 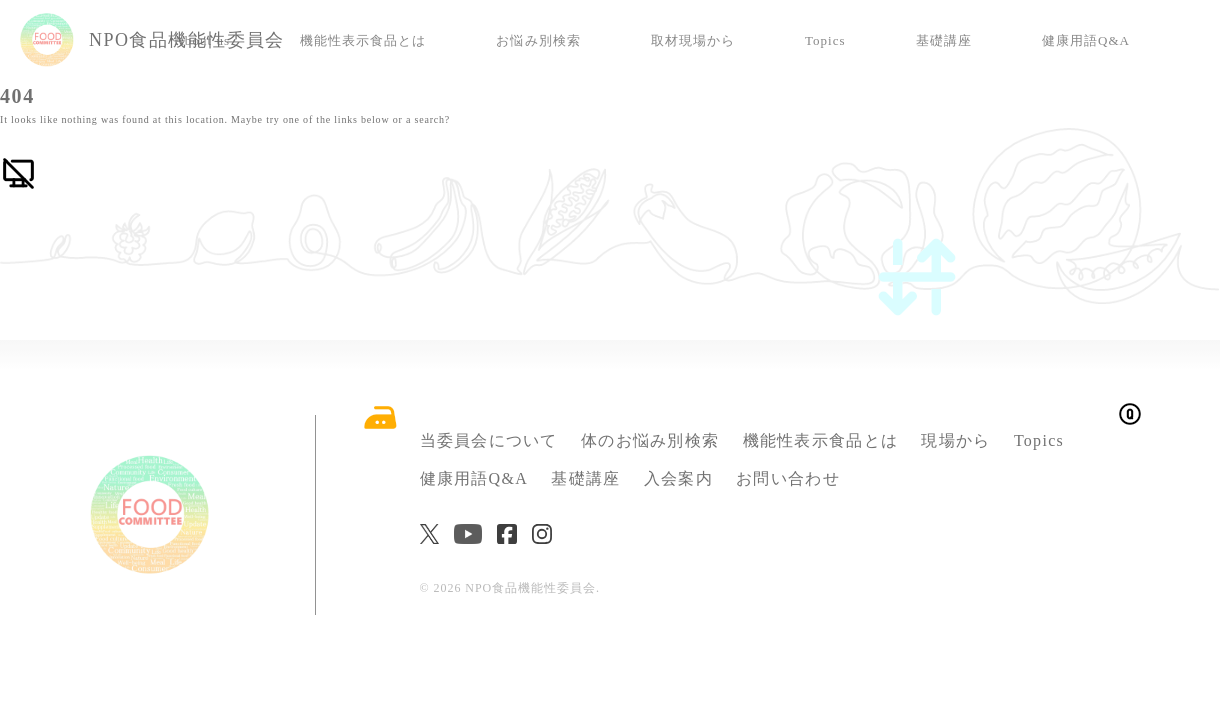 What do you see at coordinates (917, 277) in the screenshot?
I see `swap or exchange items between two lists` at bounding box center [917, 277].